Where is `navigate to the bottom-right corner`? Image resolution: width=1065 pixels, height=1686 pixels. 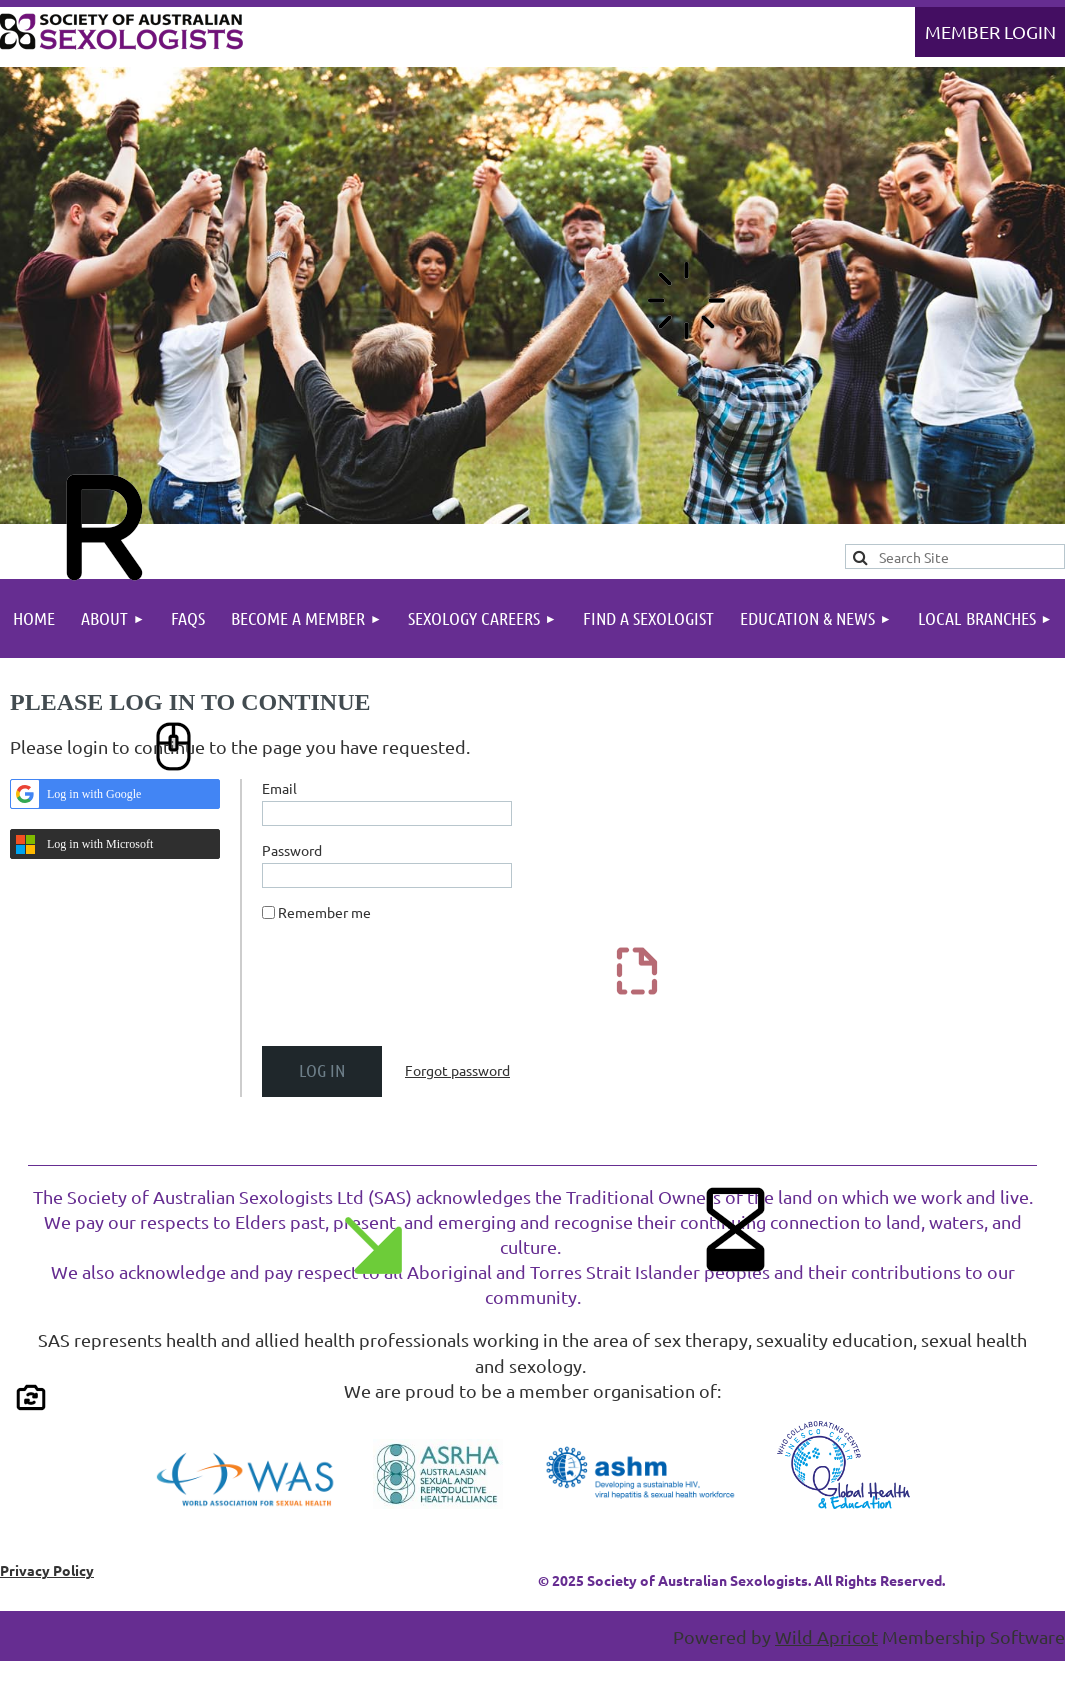 navigate to the bottom-right corner is located at coordinates (373, 1245).